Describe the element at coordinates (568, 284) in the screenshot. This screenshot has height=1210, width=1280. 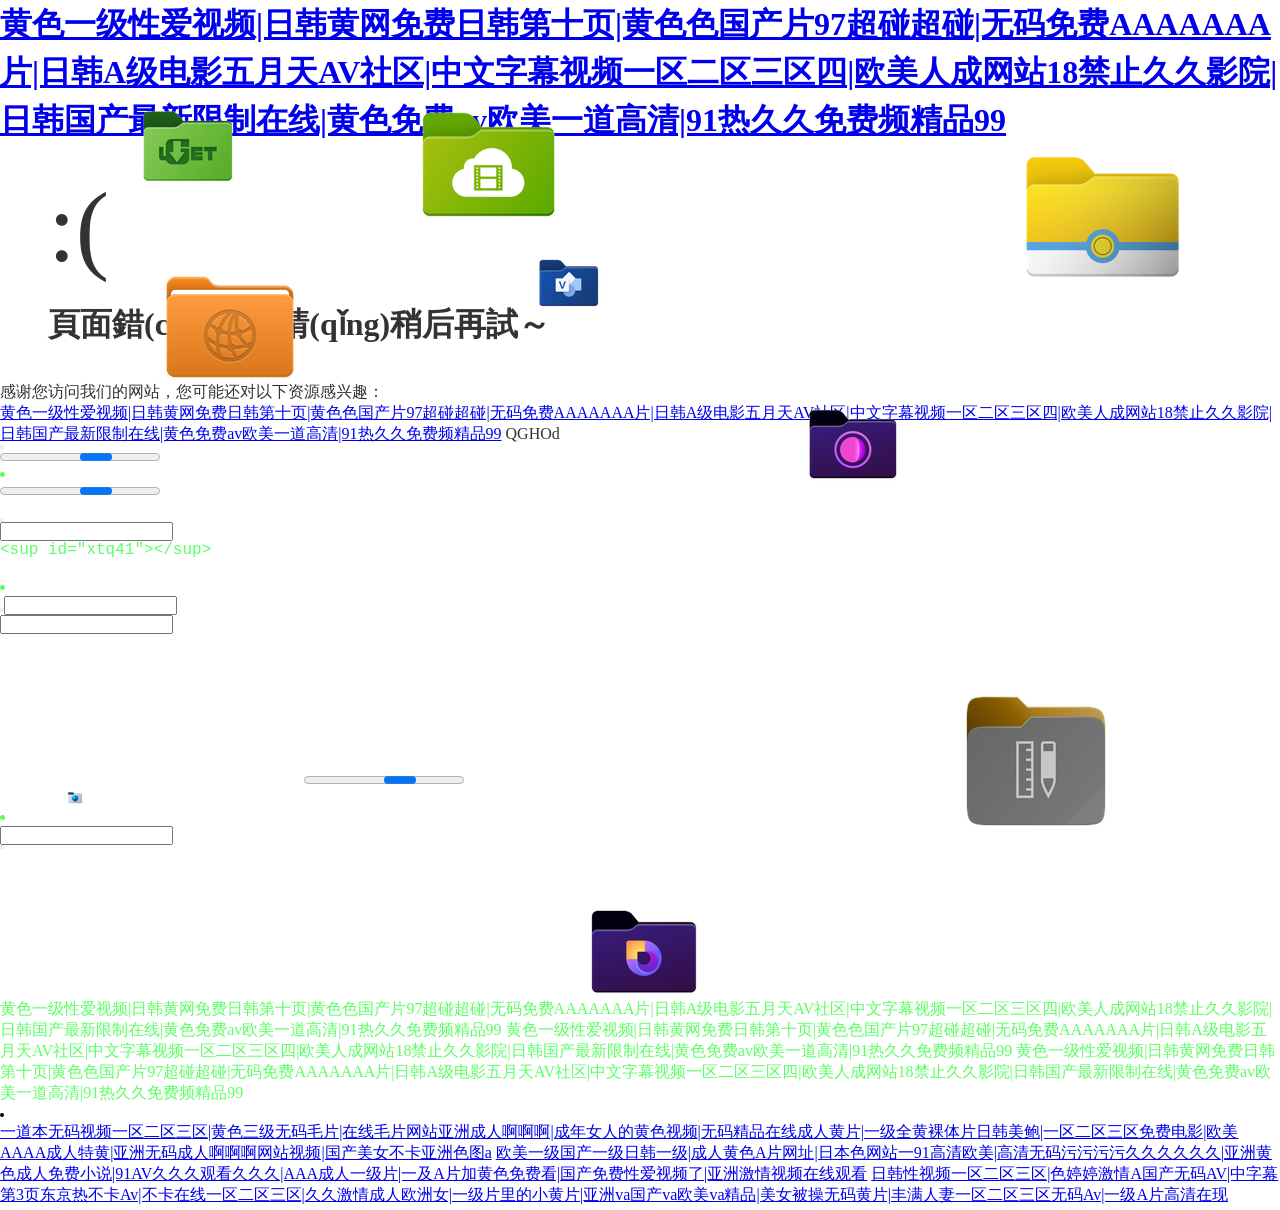
I see `open folder containing microsoft visio files` at that location.